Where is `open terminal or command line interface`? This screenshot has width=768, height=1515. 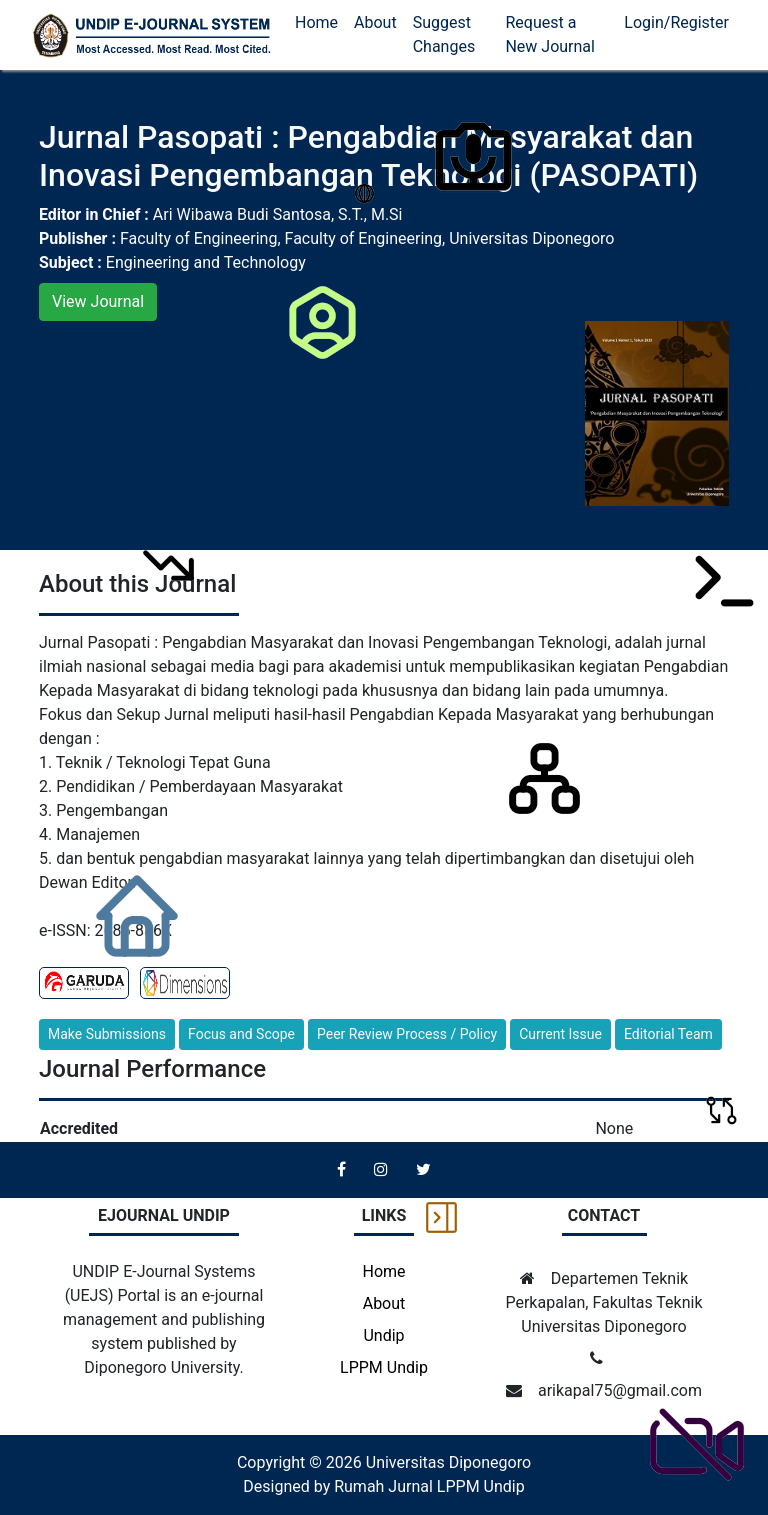 open terminal or command line interface is located at coordinates (724, 577).